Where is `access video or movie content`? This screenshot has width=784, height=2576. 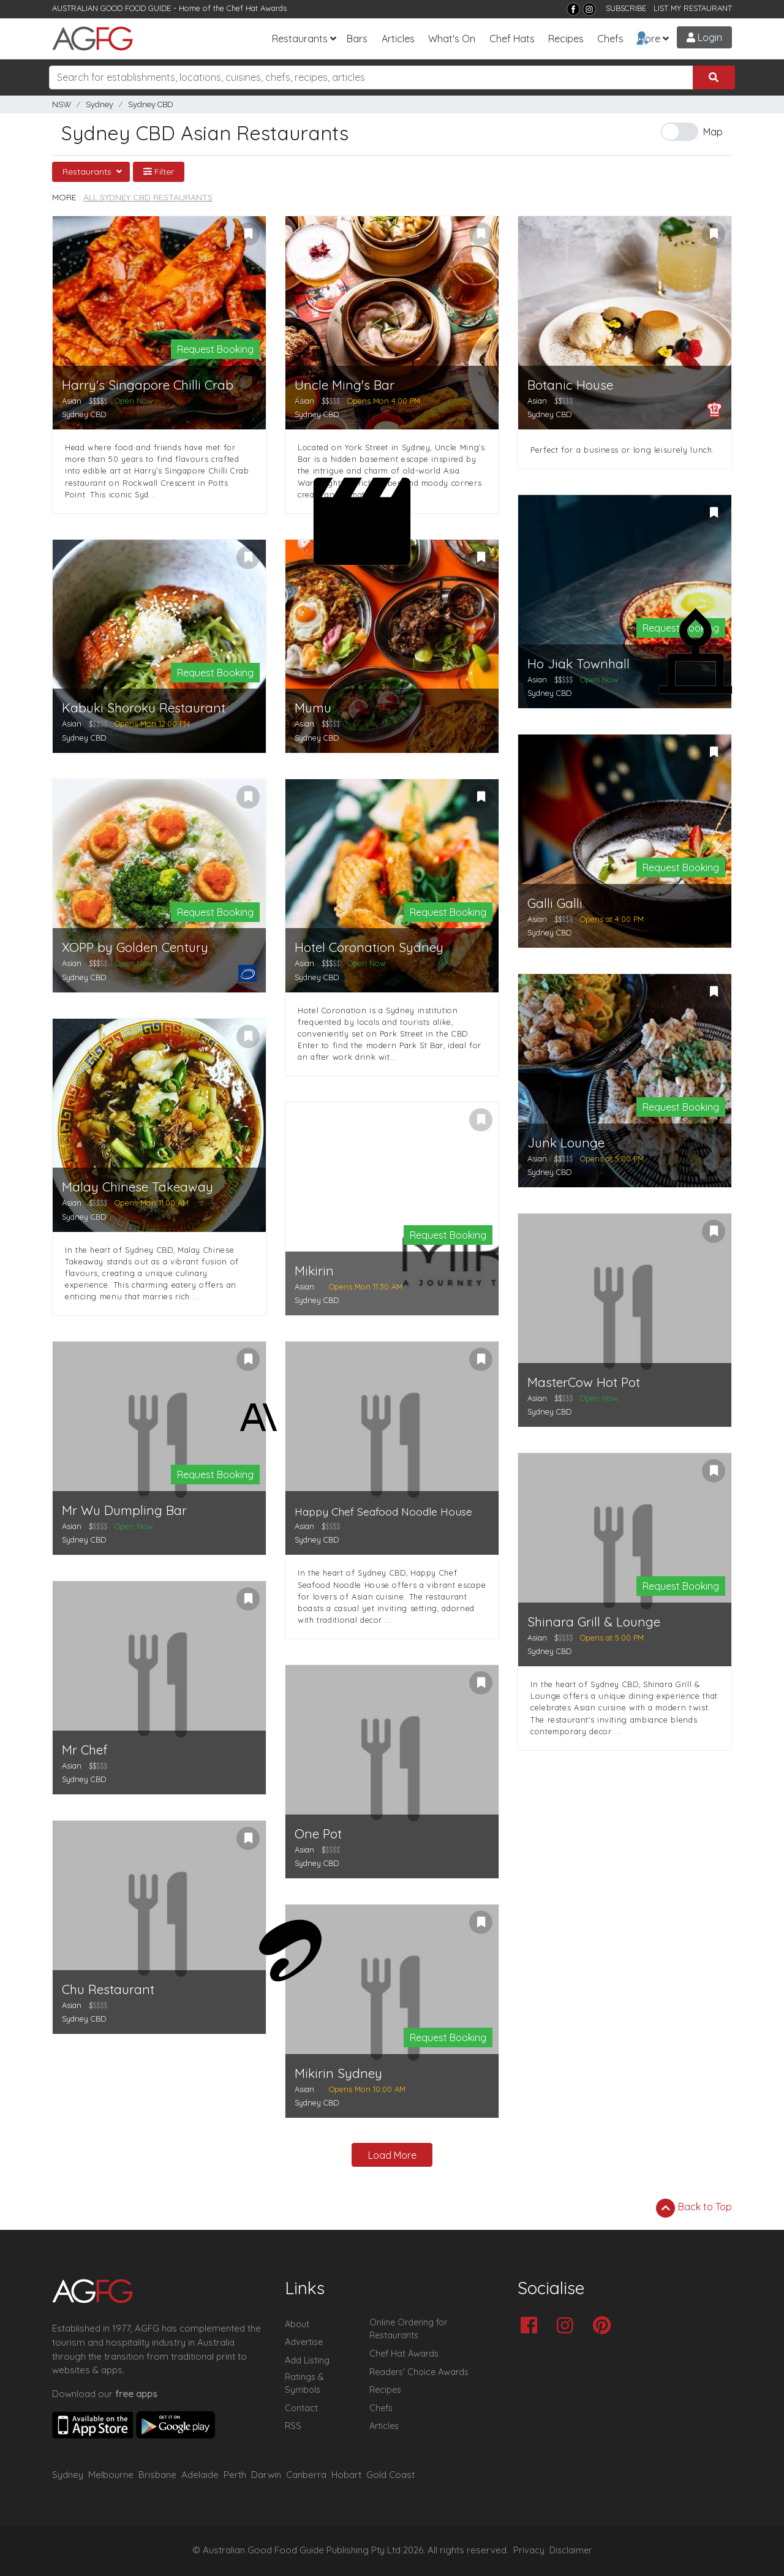
access video or movie content is located at coordinates (362, 521).